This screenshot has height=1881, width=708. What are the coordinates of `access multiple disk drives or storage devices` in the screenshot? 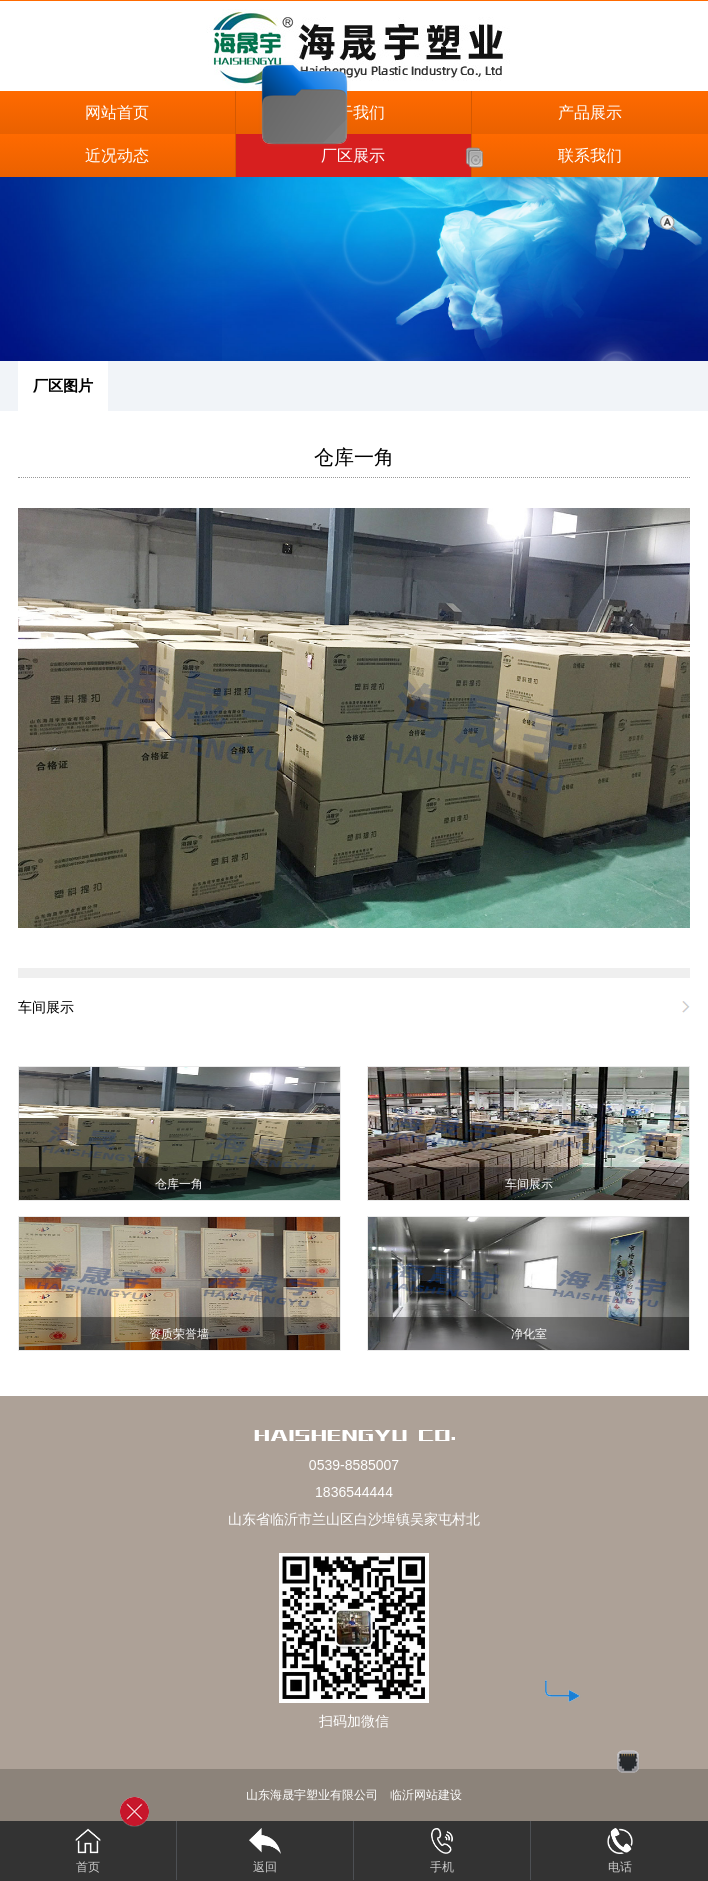 It's located at (474, 157).